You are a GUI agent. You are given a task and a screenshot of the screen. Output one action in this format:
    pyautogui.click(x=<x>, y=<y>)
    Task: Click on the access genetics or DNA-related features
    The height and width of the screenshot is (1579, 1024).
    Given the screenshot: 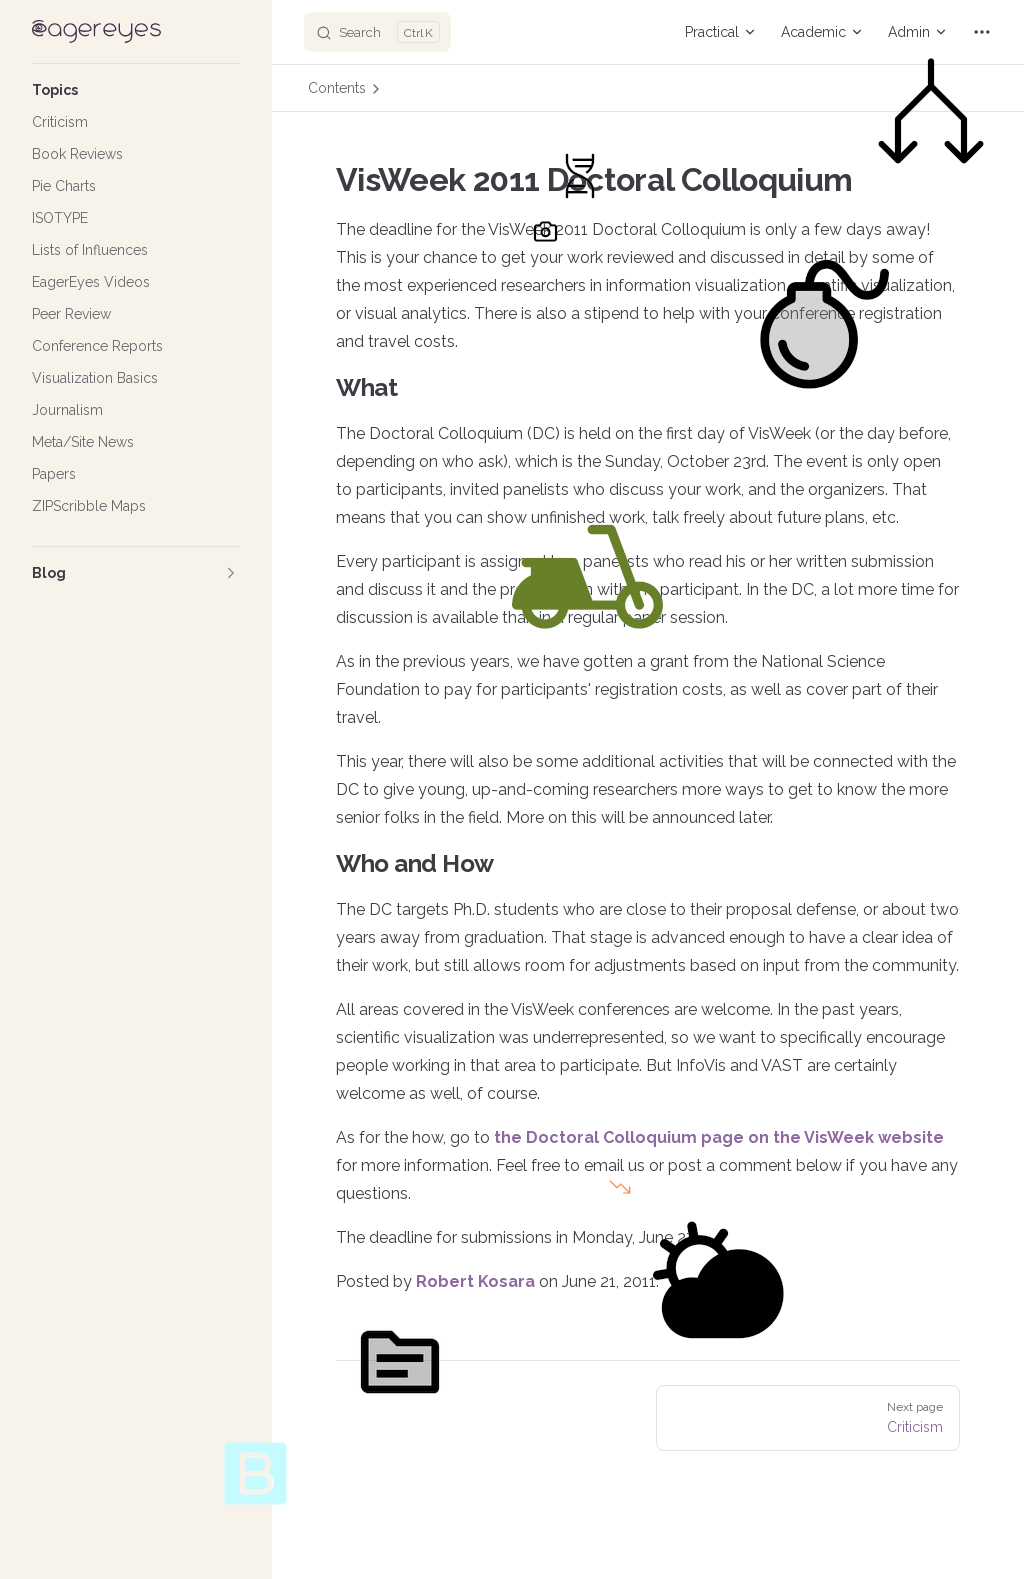 What is the action you would take?
    pyautogui.click(x=580, y=176)
    